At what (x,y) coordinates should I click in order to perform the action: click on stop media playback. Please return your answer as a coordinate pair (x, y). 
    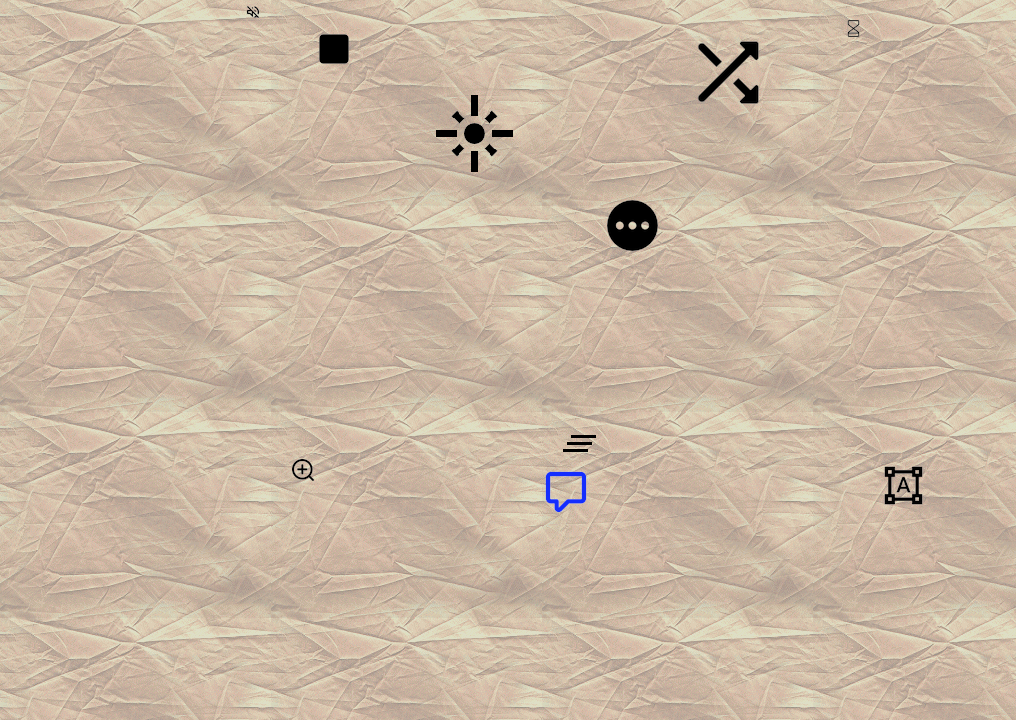
    Looking at the image, I should click on (334, 49).